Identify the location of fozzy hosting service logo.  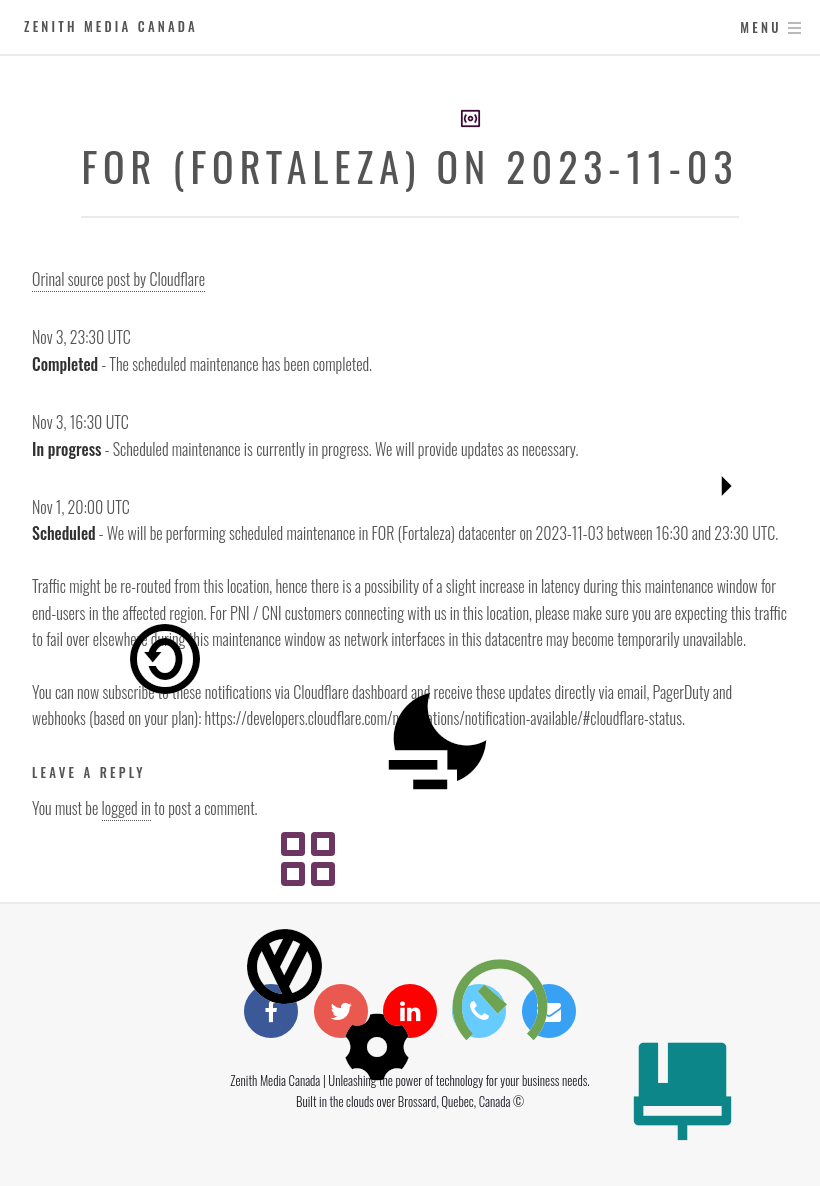
(284, 966).